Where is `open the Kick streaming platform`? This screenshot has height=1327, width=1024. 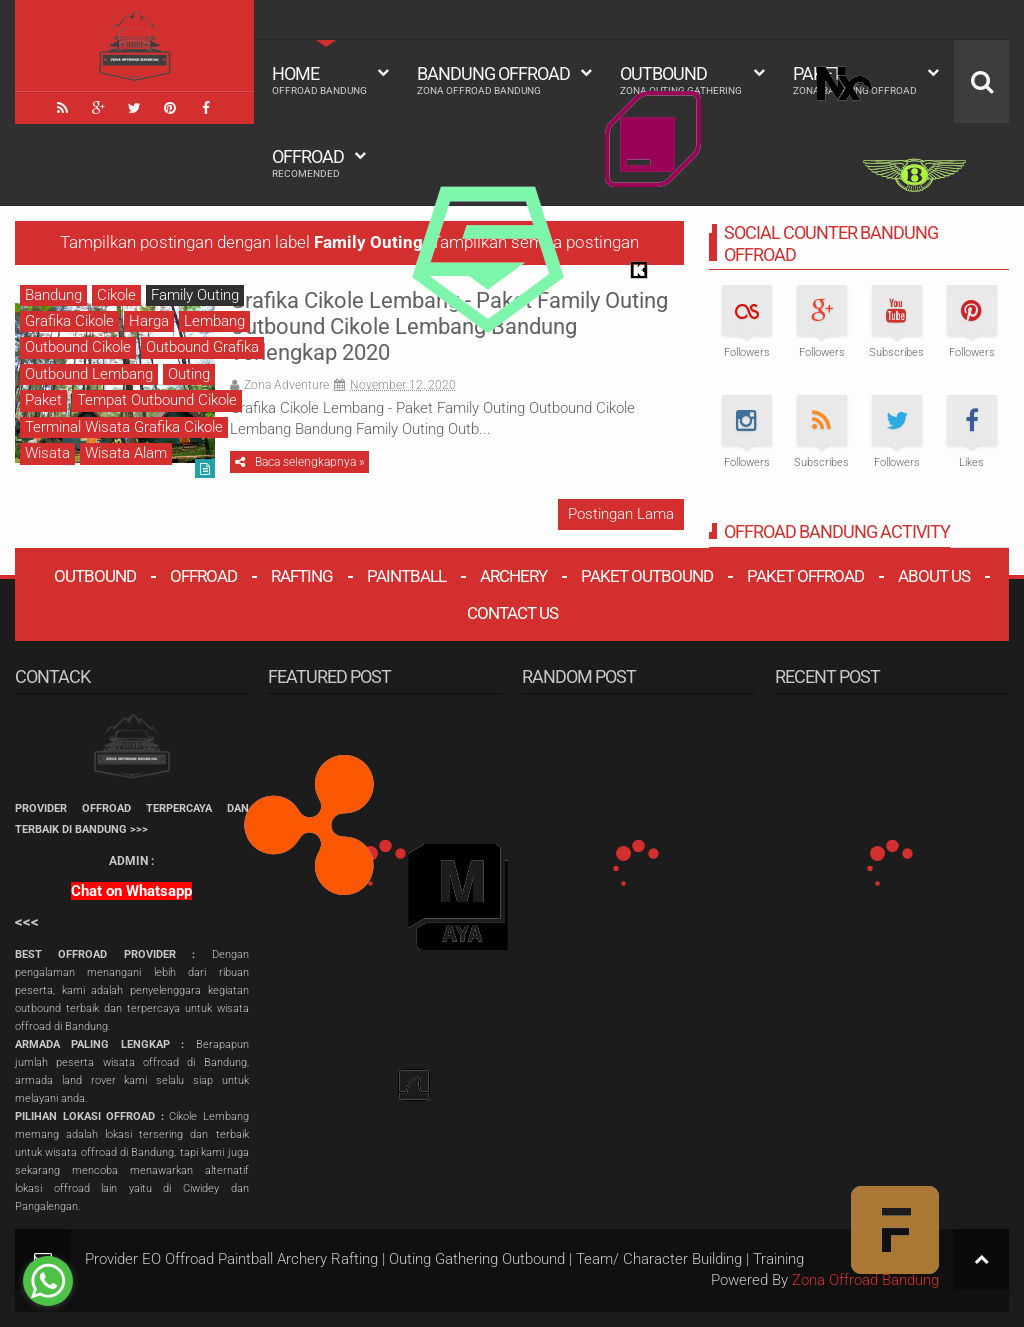 open the Kick streaming platform is located at coordinates (639, 270).